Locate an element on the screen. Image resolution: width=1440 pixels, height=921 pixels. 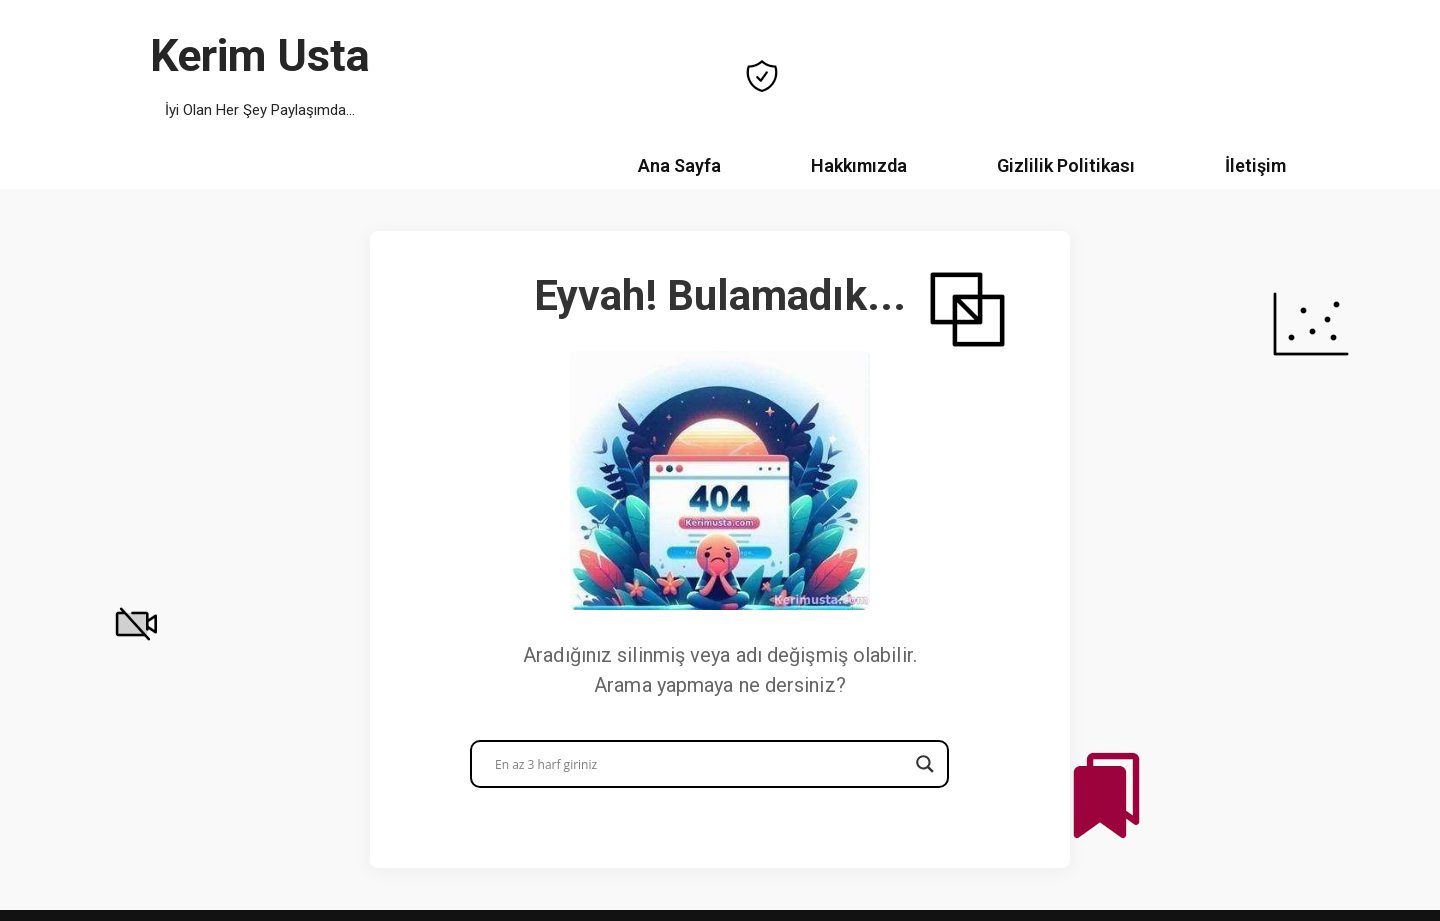
indicates verified security or protection status is located at coordinates (762, 76).